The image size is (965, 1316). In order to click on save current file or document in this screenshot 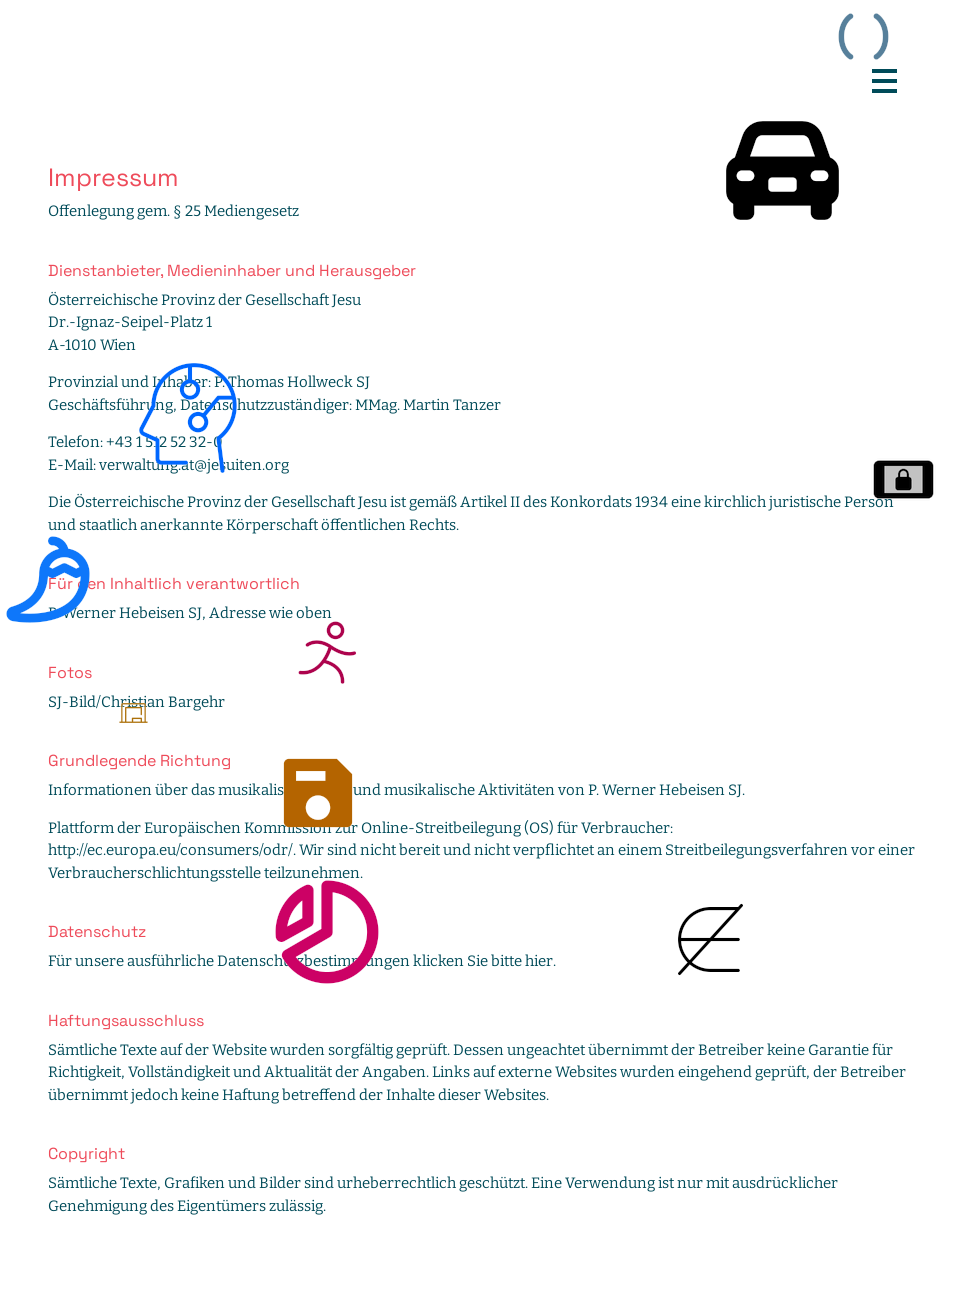, I will do `click(318, 793)`.